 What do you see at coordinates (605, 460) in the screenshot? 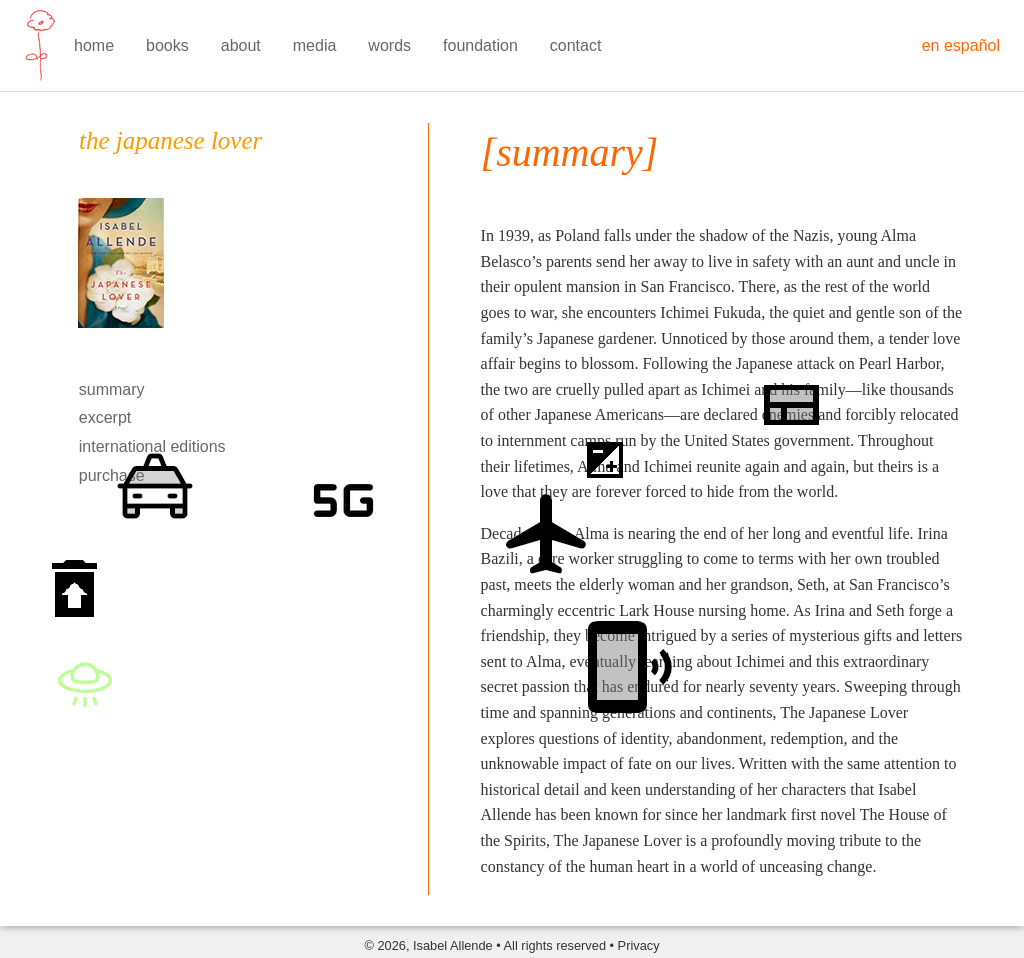
I see `adjust image exposure settings` at bounding box center [605, 460].